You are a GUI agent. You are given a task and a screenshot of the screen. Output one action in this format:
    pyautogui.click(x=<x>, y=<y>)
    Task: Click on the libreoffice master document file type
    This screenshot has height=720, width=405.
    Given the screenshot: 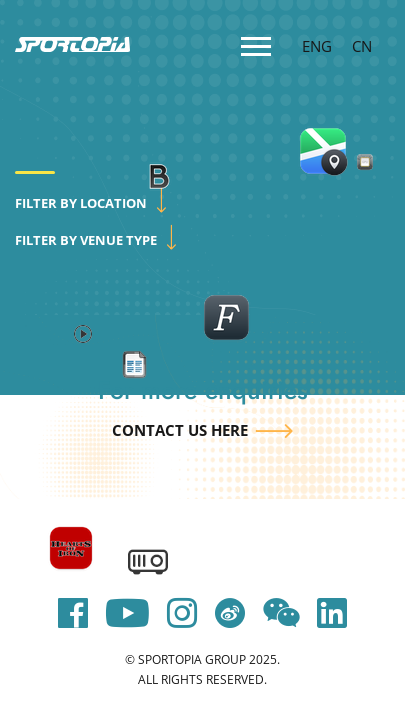 What is the action you would take?
    pyautogui.click(x=134, y=364)
    